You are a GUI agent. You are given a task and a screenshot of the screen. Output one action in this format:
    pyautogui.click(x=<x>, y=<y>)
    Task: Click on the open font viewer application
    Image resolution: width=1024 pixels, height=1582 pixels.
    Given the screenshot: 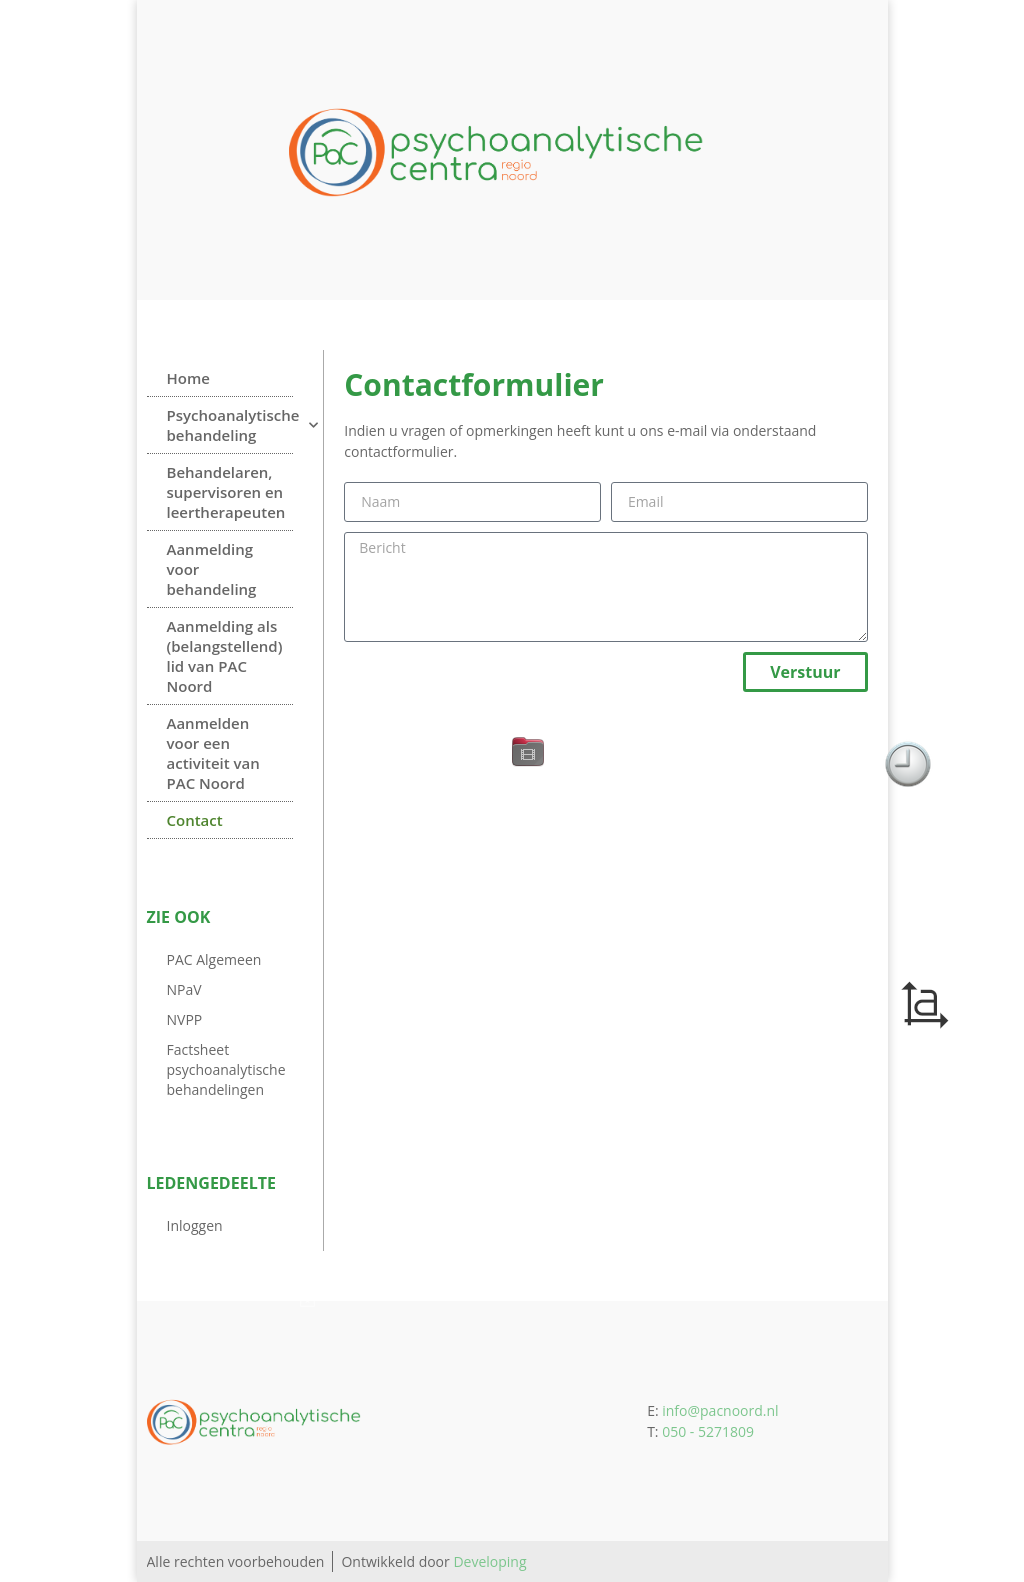 What is the action you would take?
    pyautogui.click(x=924, y=1006)
    